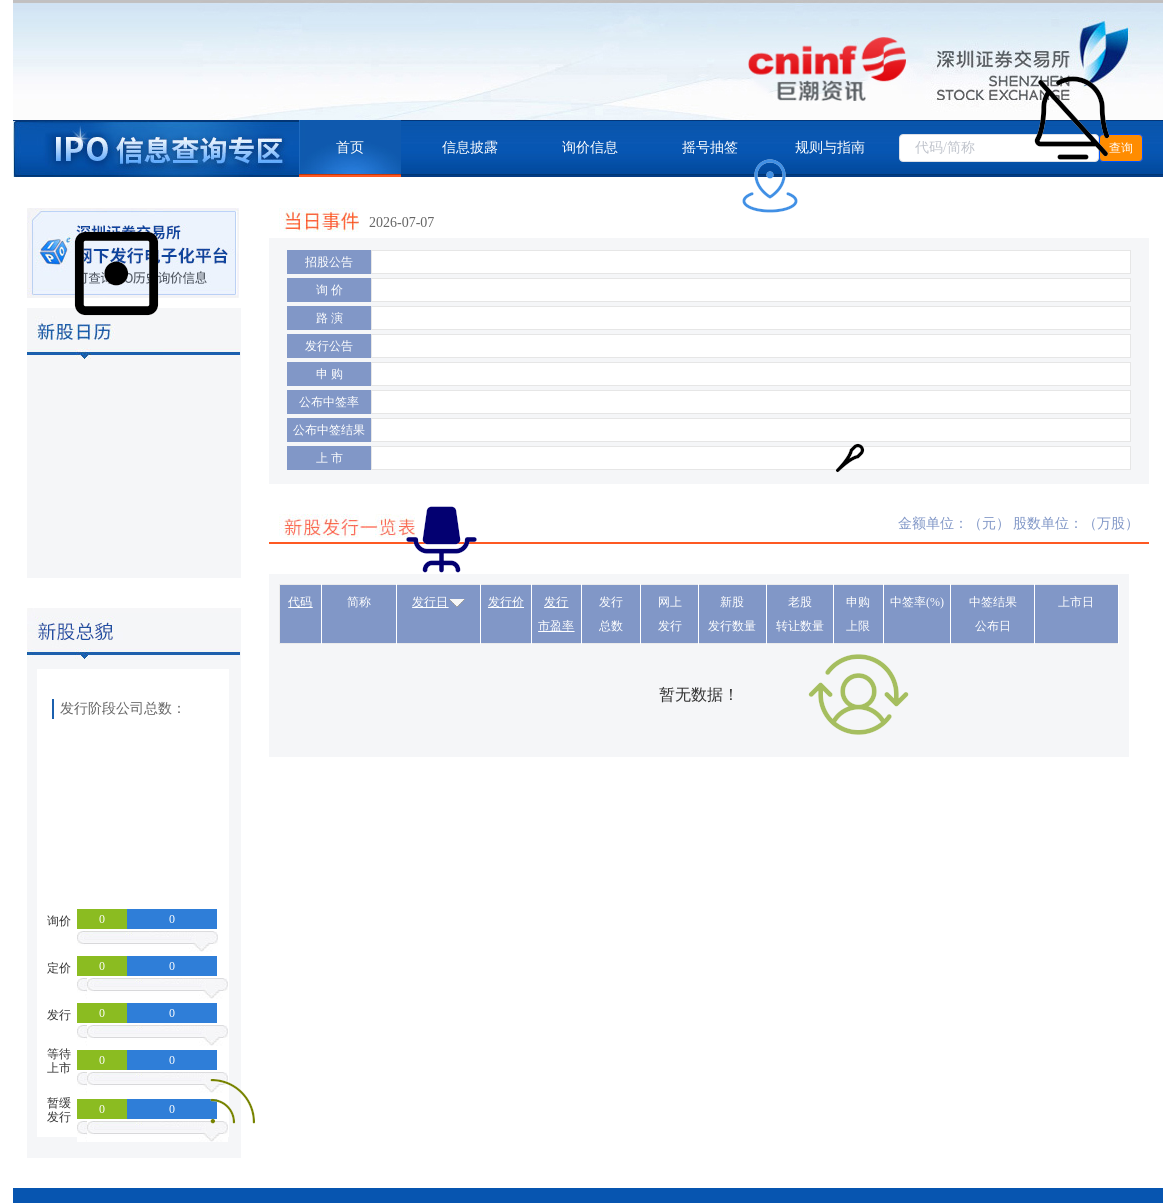 This screenshot has height=1203, width=1176. I want to click on indicates a file has been modified in a diff view, so click(116, 273).